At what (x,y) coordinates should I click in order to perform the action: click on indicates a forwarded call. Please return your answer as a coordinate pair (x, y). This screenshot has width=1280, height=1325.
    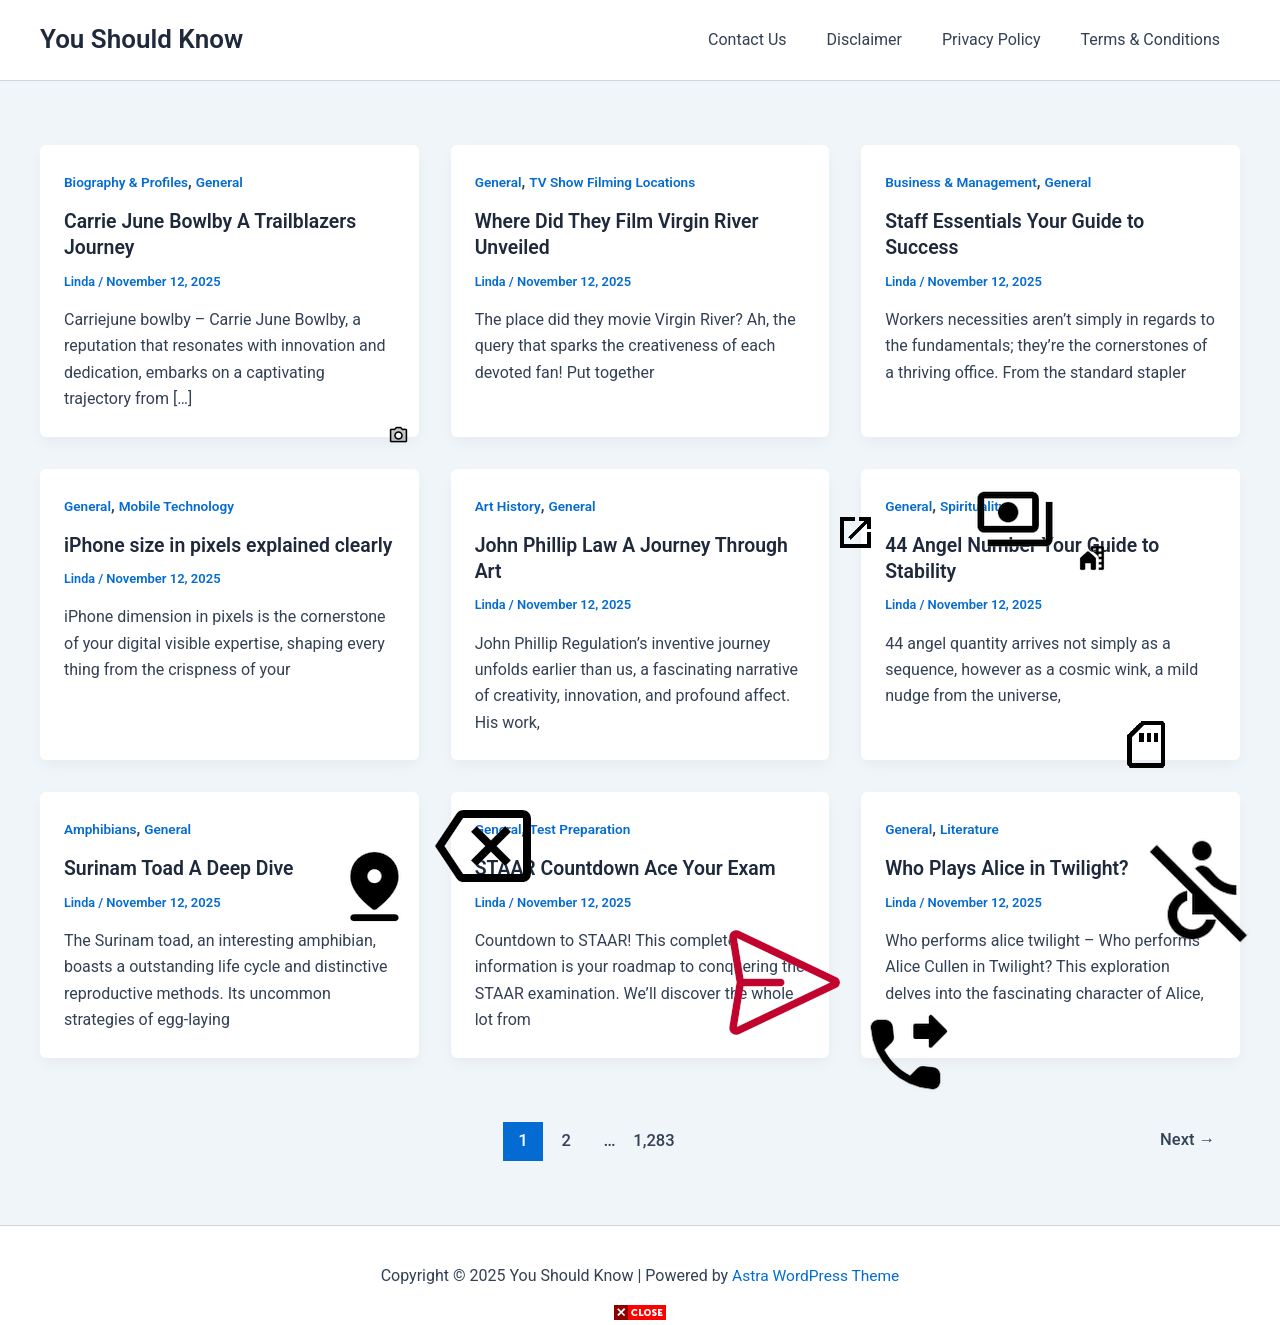
    Looking at the image, I should click on (905, 1054).